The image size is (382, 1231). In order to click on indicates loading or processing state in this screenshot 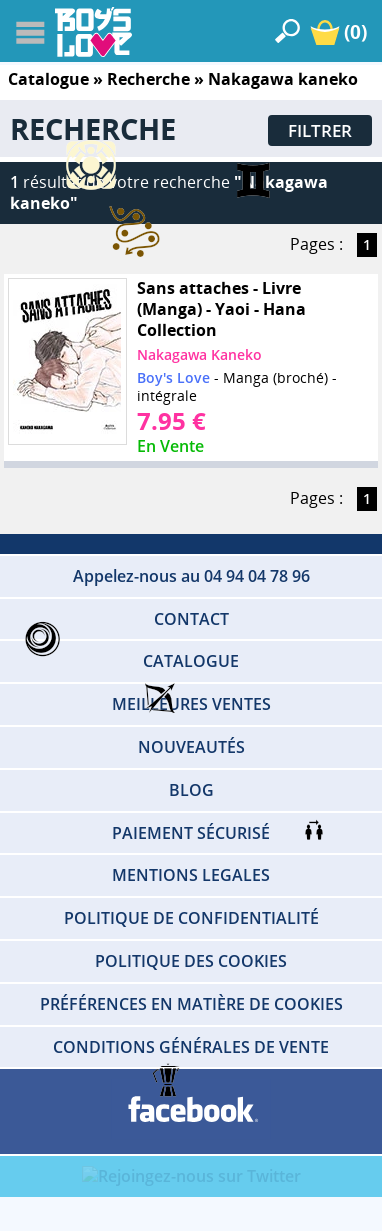, I will do `click(43, 639)`.